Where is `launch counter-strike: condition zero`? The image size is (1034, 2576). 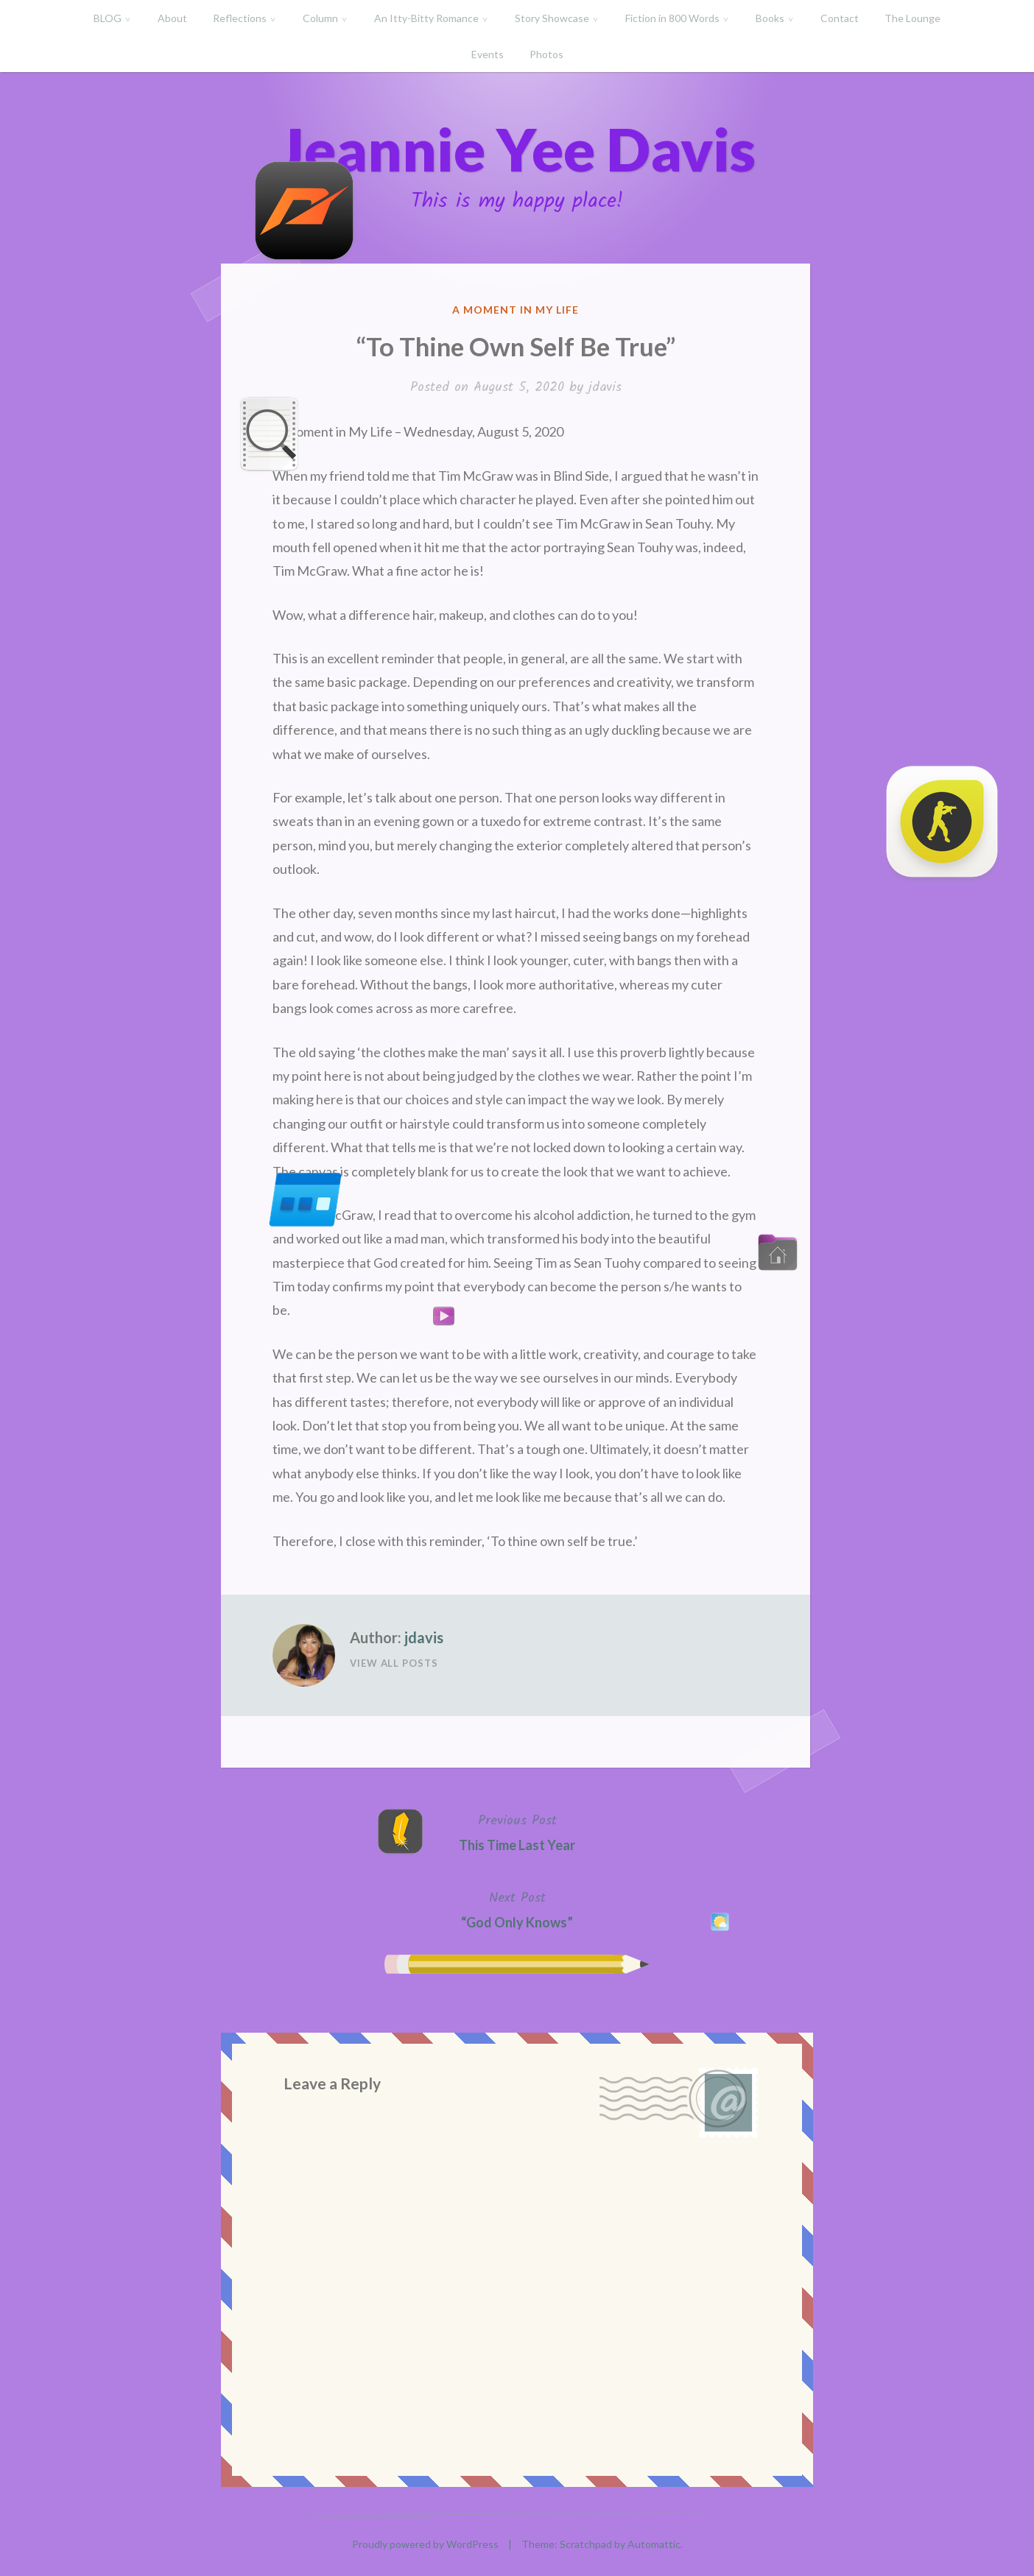 launch counter-strike: condition zero is located at coordinates (942, 822).